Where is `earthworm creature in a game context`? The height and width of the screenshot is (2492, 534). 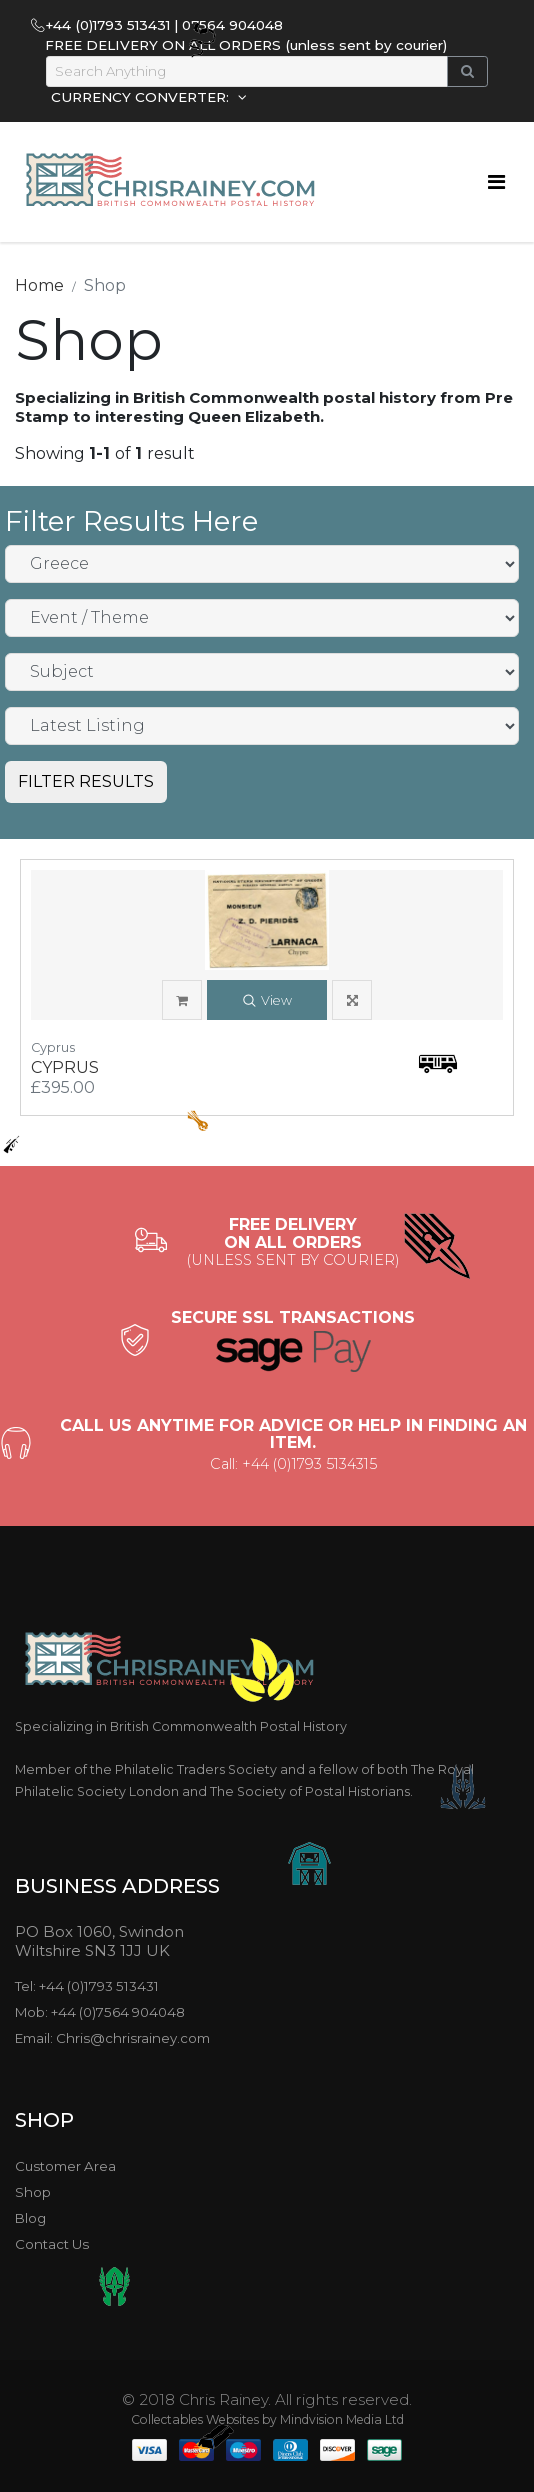
earthworm creature in a game context is located at coordinates (202, 40).